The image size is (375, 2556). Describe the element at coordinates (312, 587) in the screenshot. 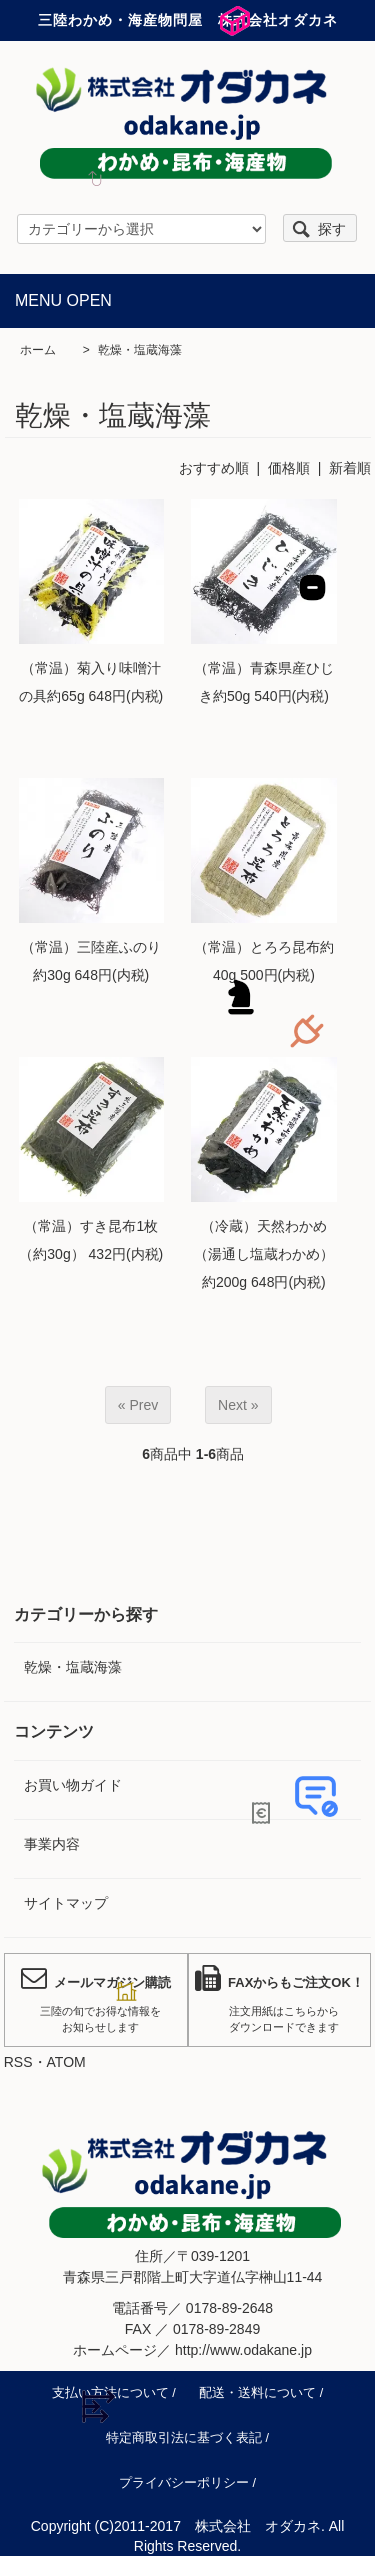

I see `remove an item from a list or collection` at that location.